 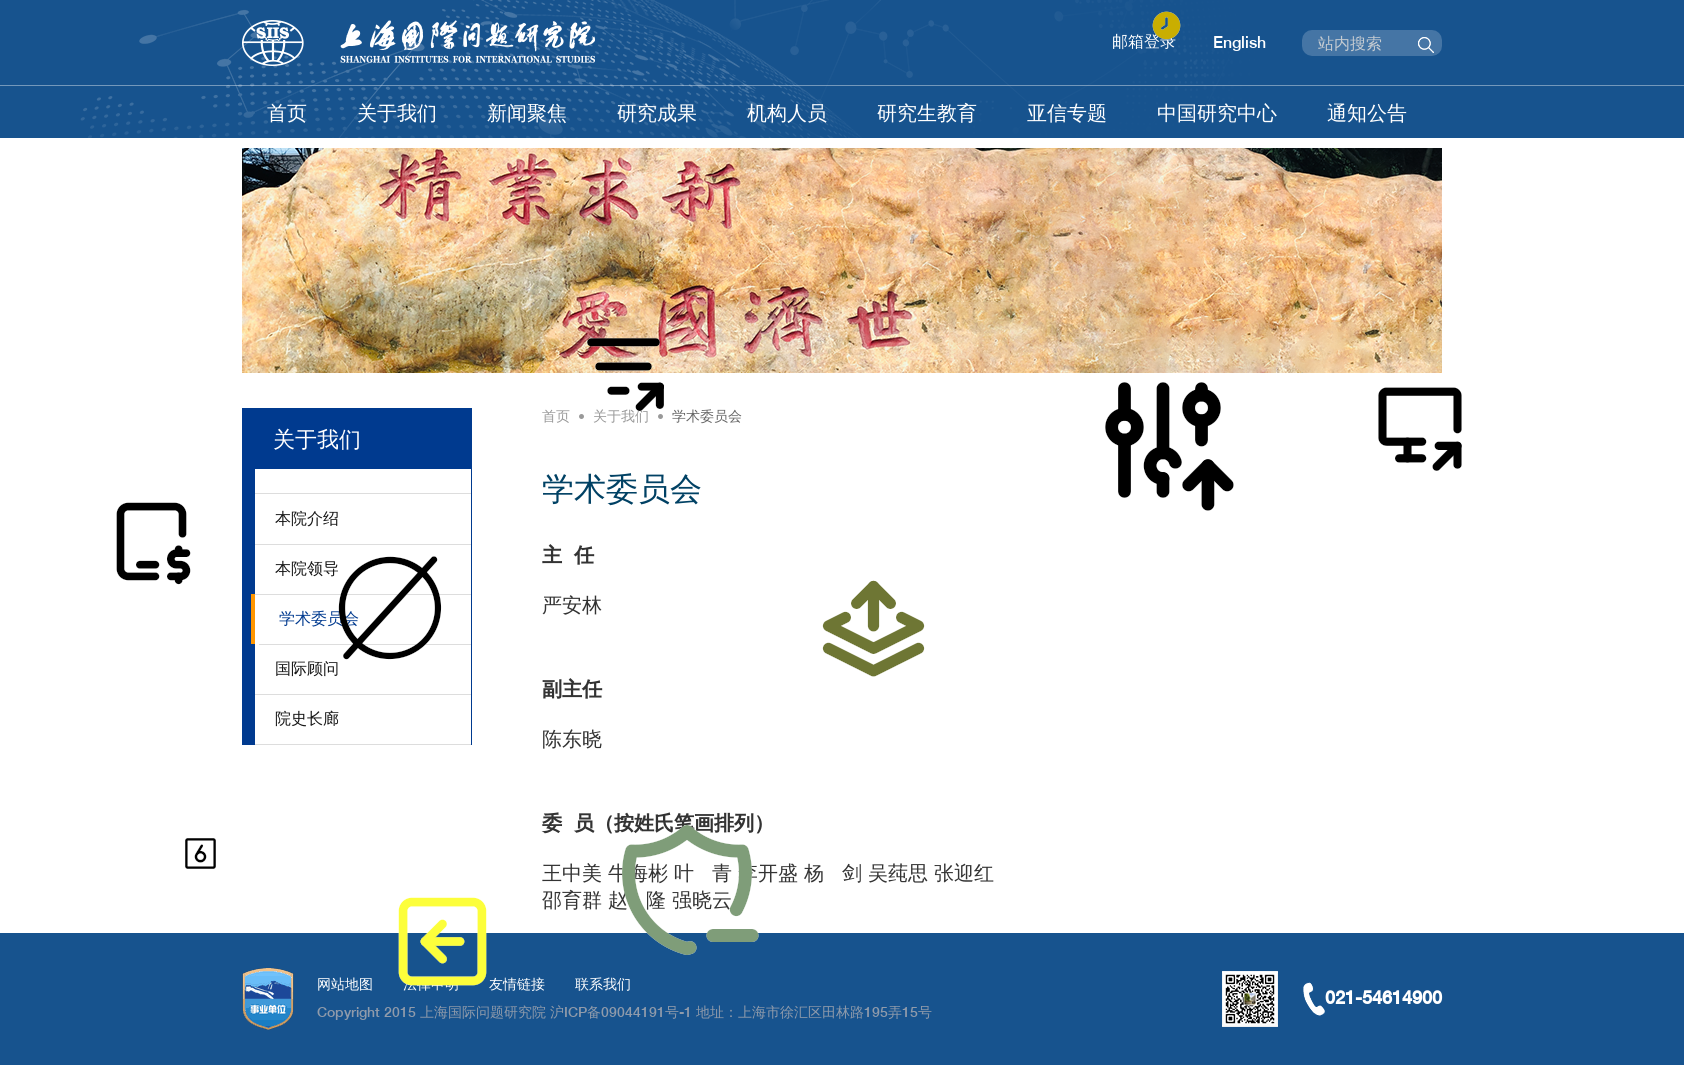 What do you see at coordinates (873, 631) in the screenshot?
I see `pop item from stack` at bounding box center [873, 631].